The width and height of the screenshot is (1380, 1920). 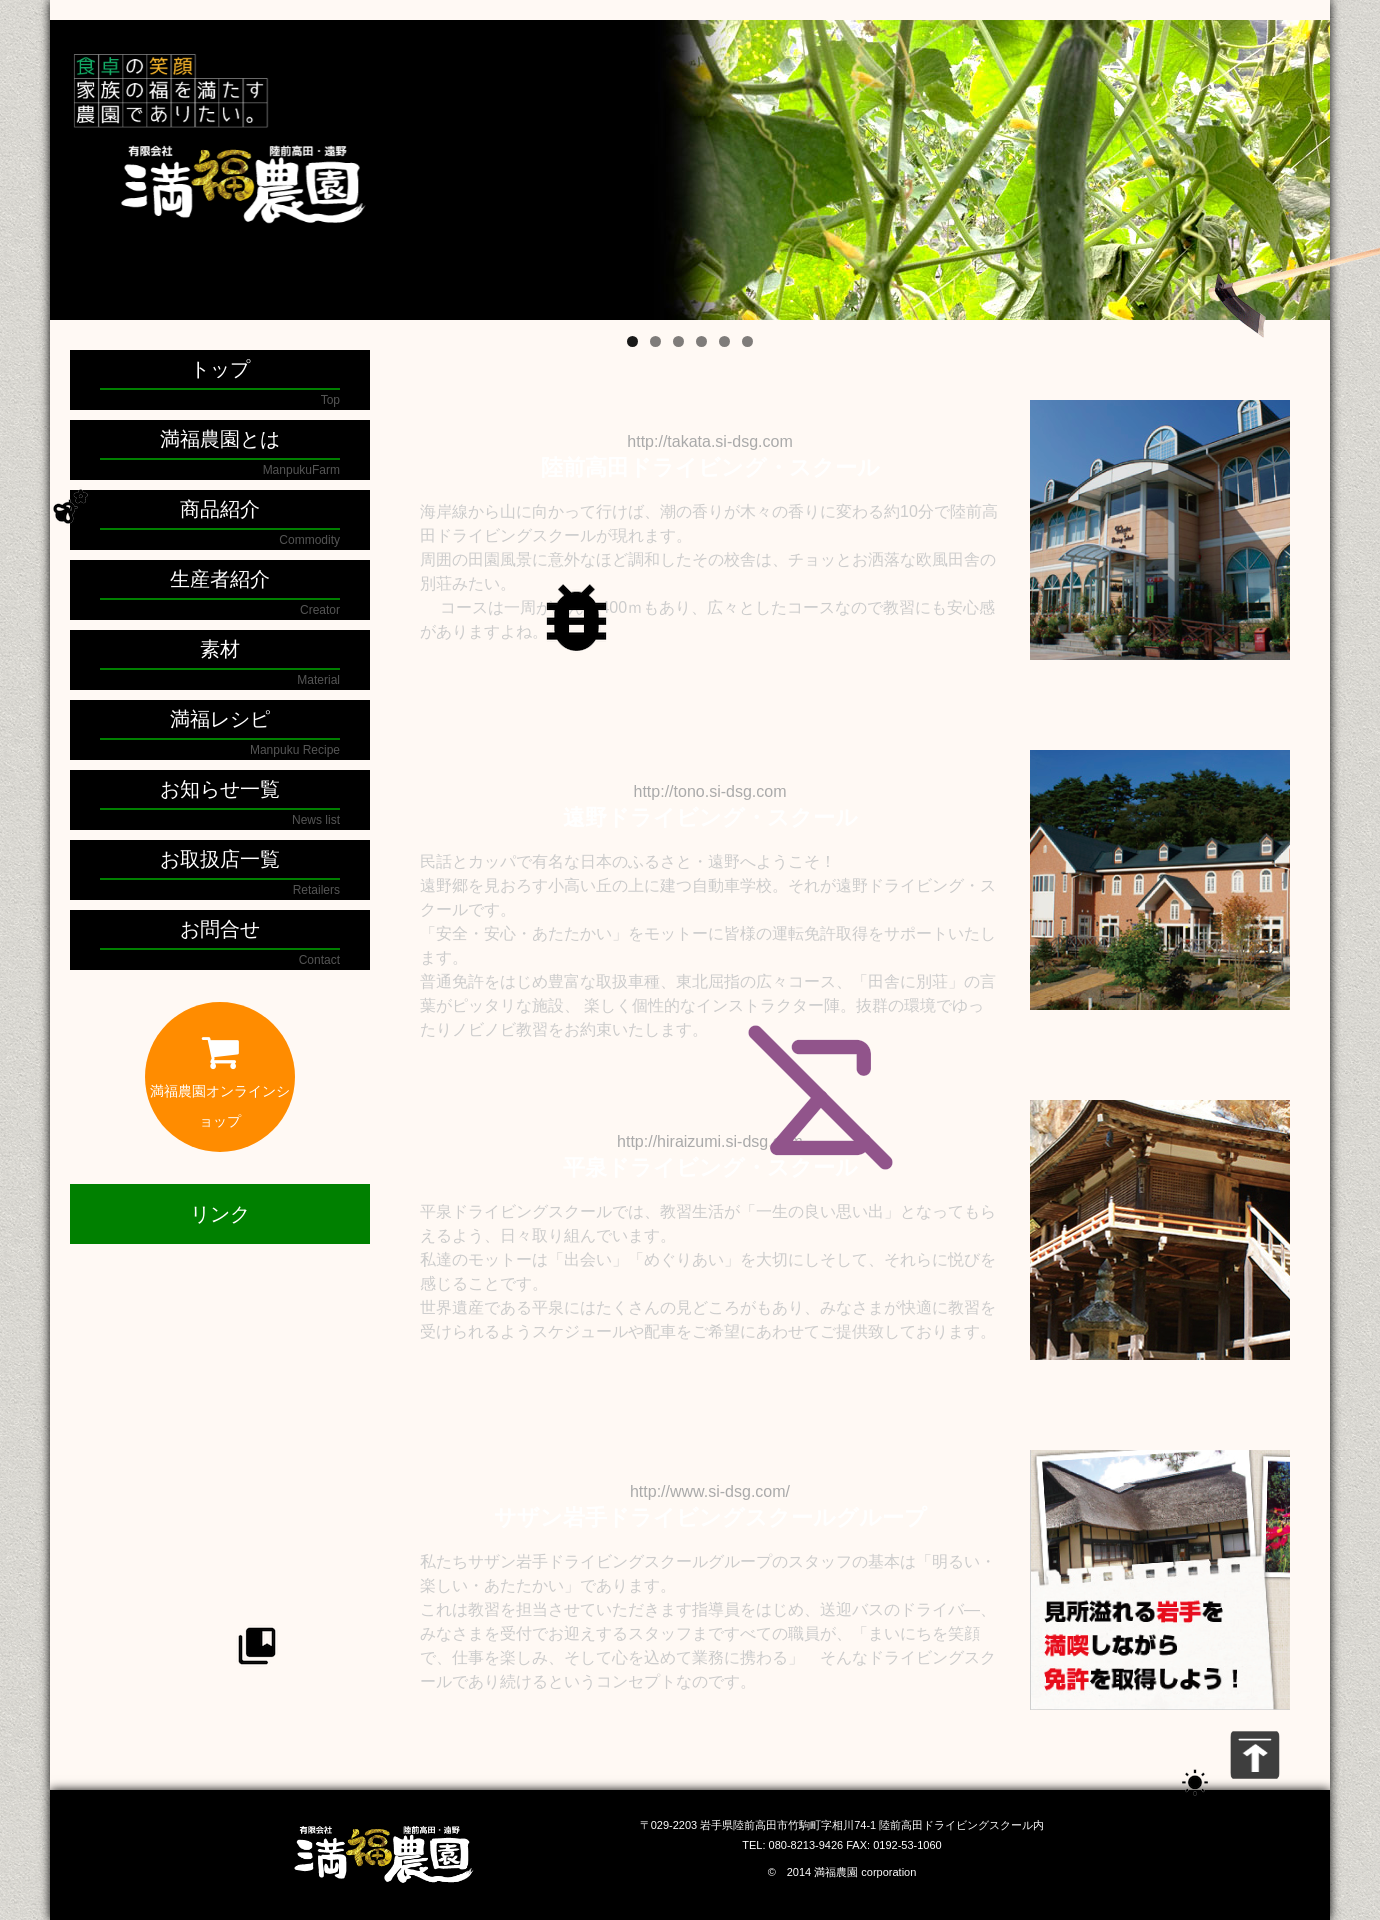 What do you see at coordinates (70, 506) in the screenshot?
I see `access nature or outdoor-themed emoji` at bounding box center [70, 506].